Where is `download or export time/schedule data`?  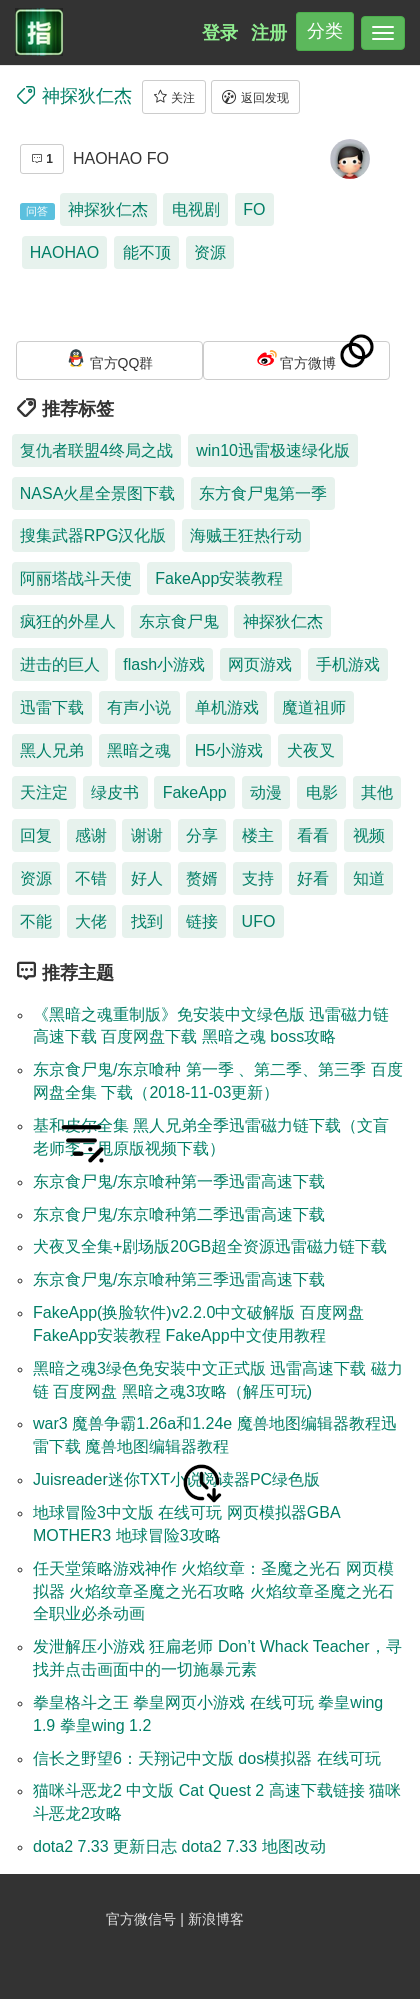
download or export time/schedule data is located at coordinates (201, 1482).